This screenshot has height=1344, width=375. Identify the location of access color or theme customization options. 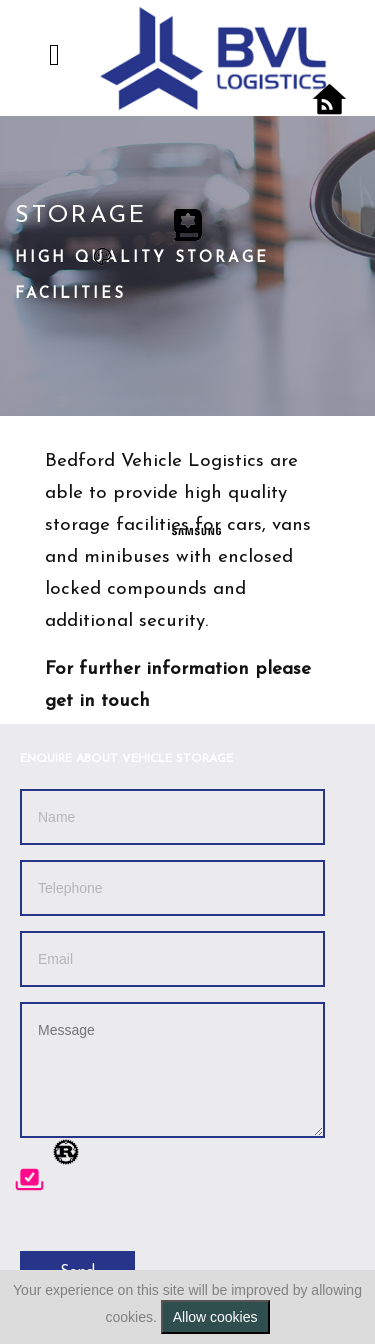
(102, 256).